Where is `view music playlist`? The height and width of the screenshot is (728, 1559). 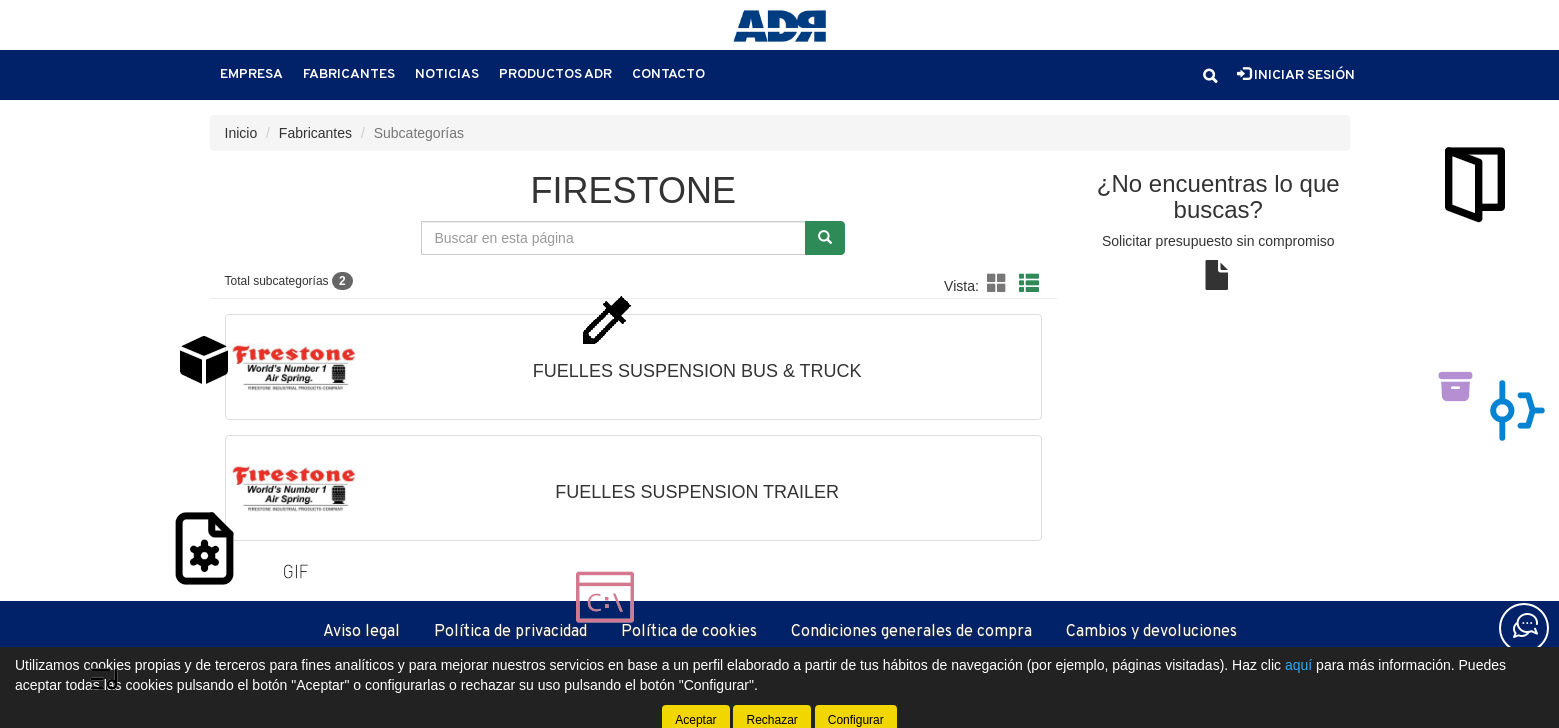 view music playlist is located at coordinates (104, 679).